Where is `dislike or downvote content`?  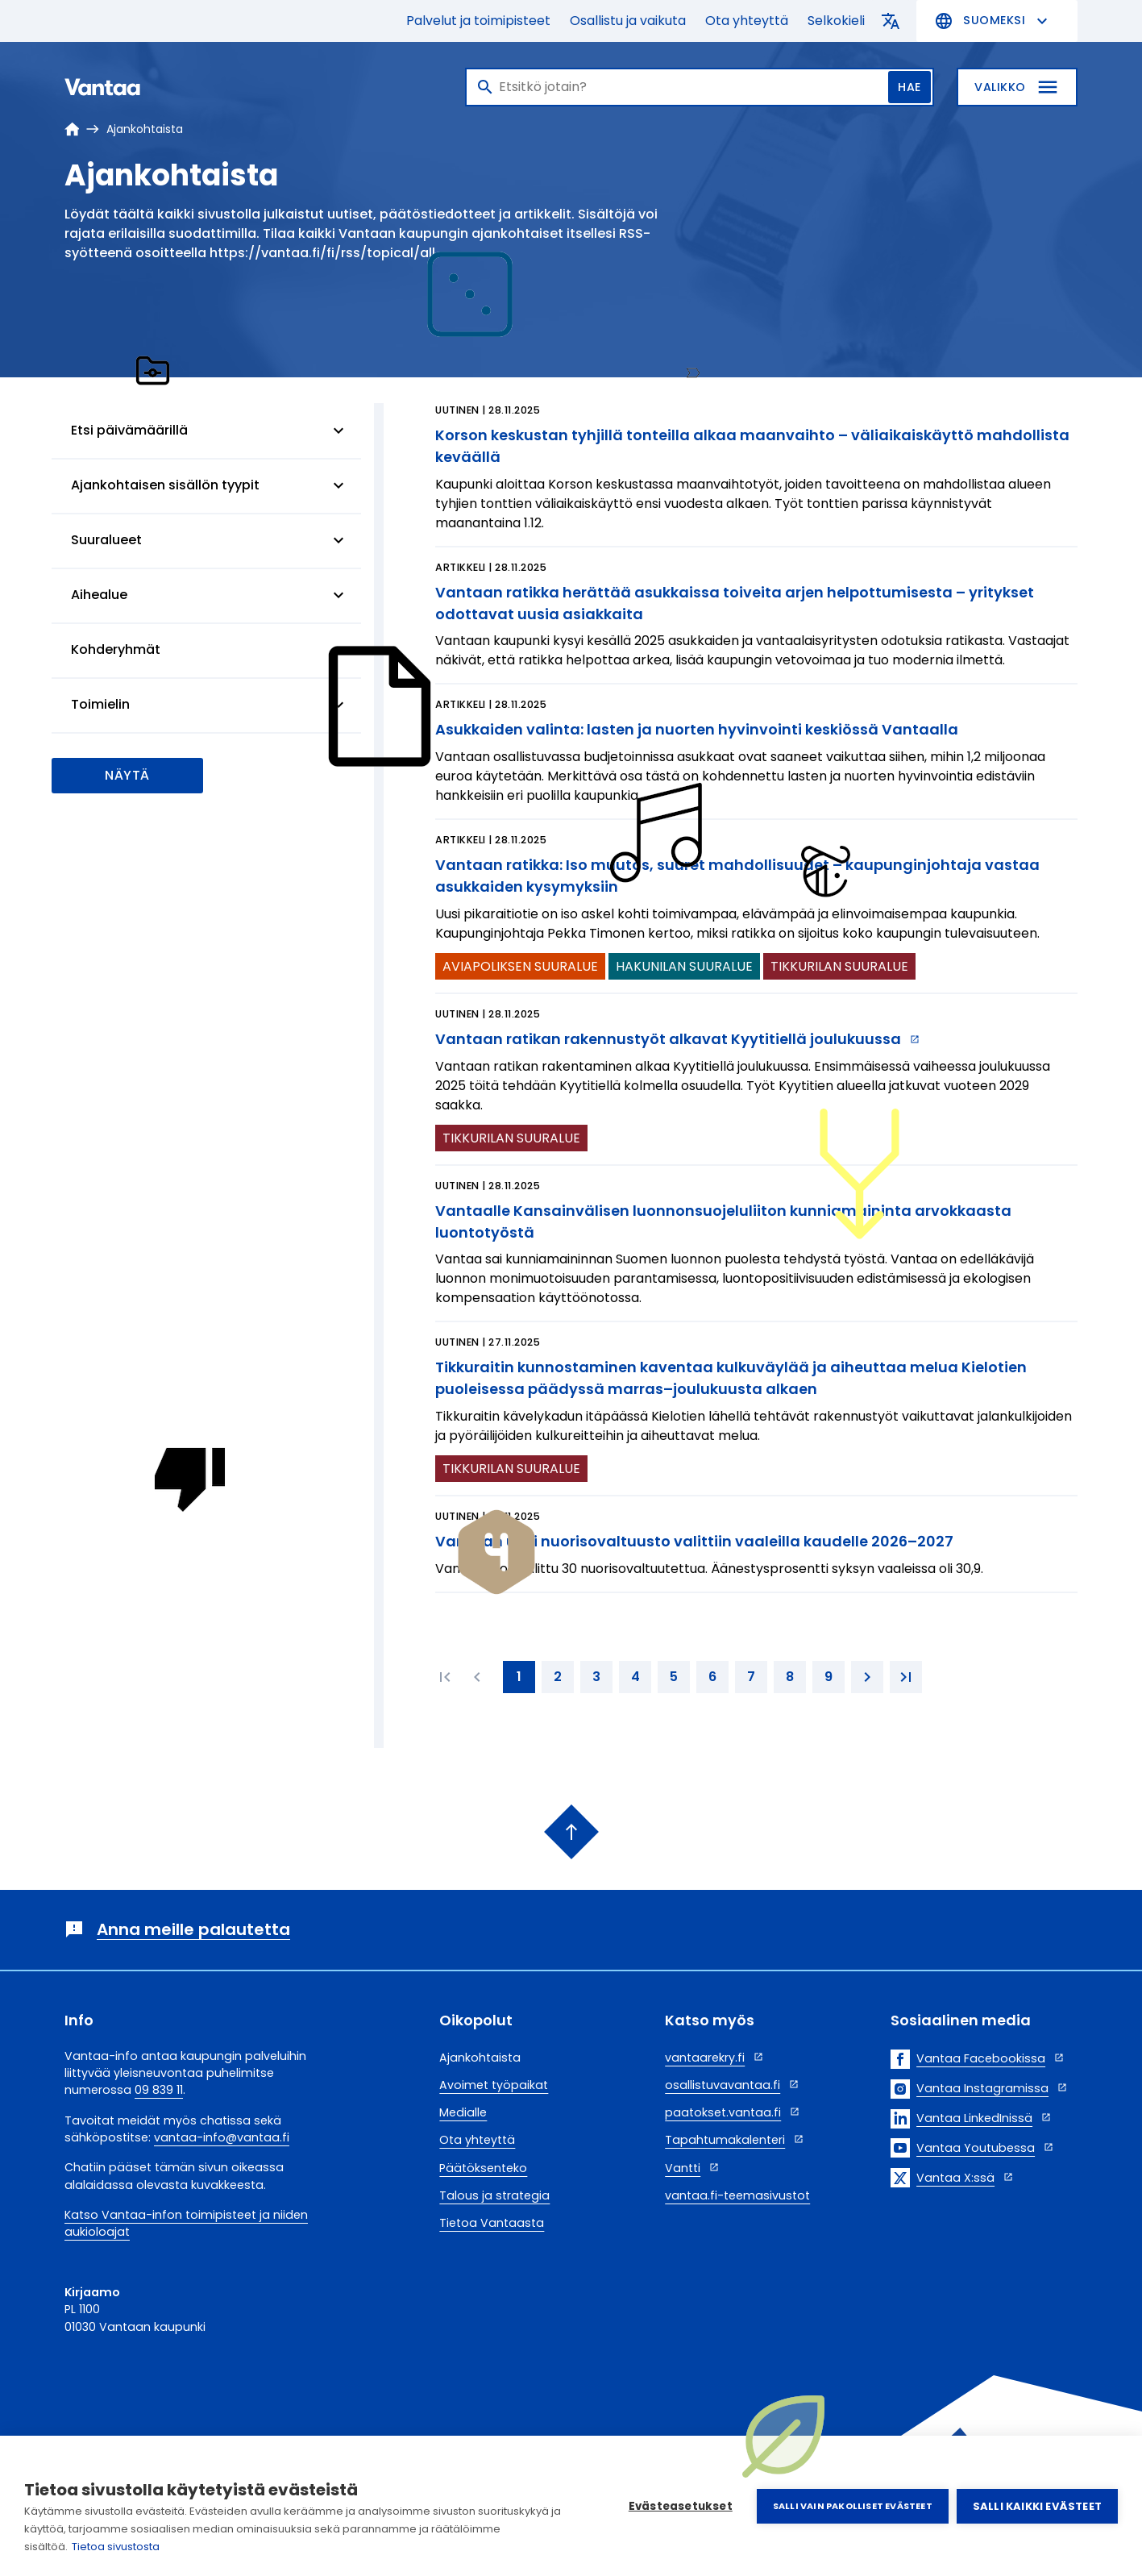 dislike or downvote content is located at coordinates (189, 1476).